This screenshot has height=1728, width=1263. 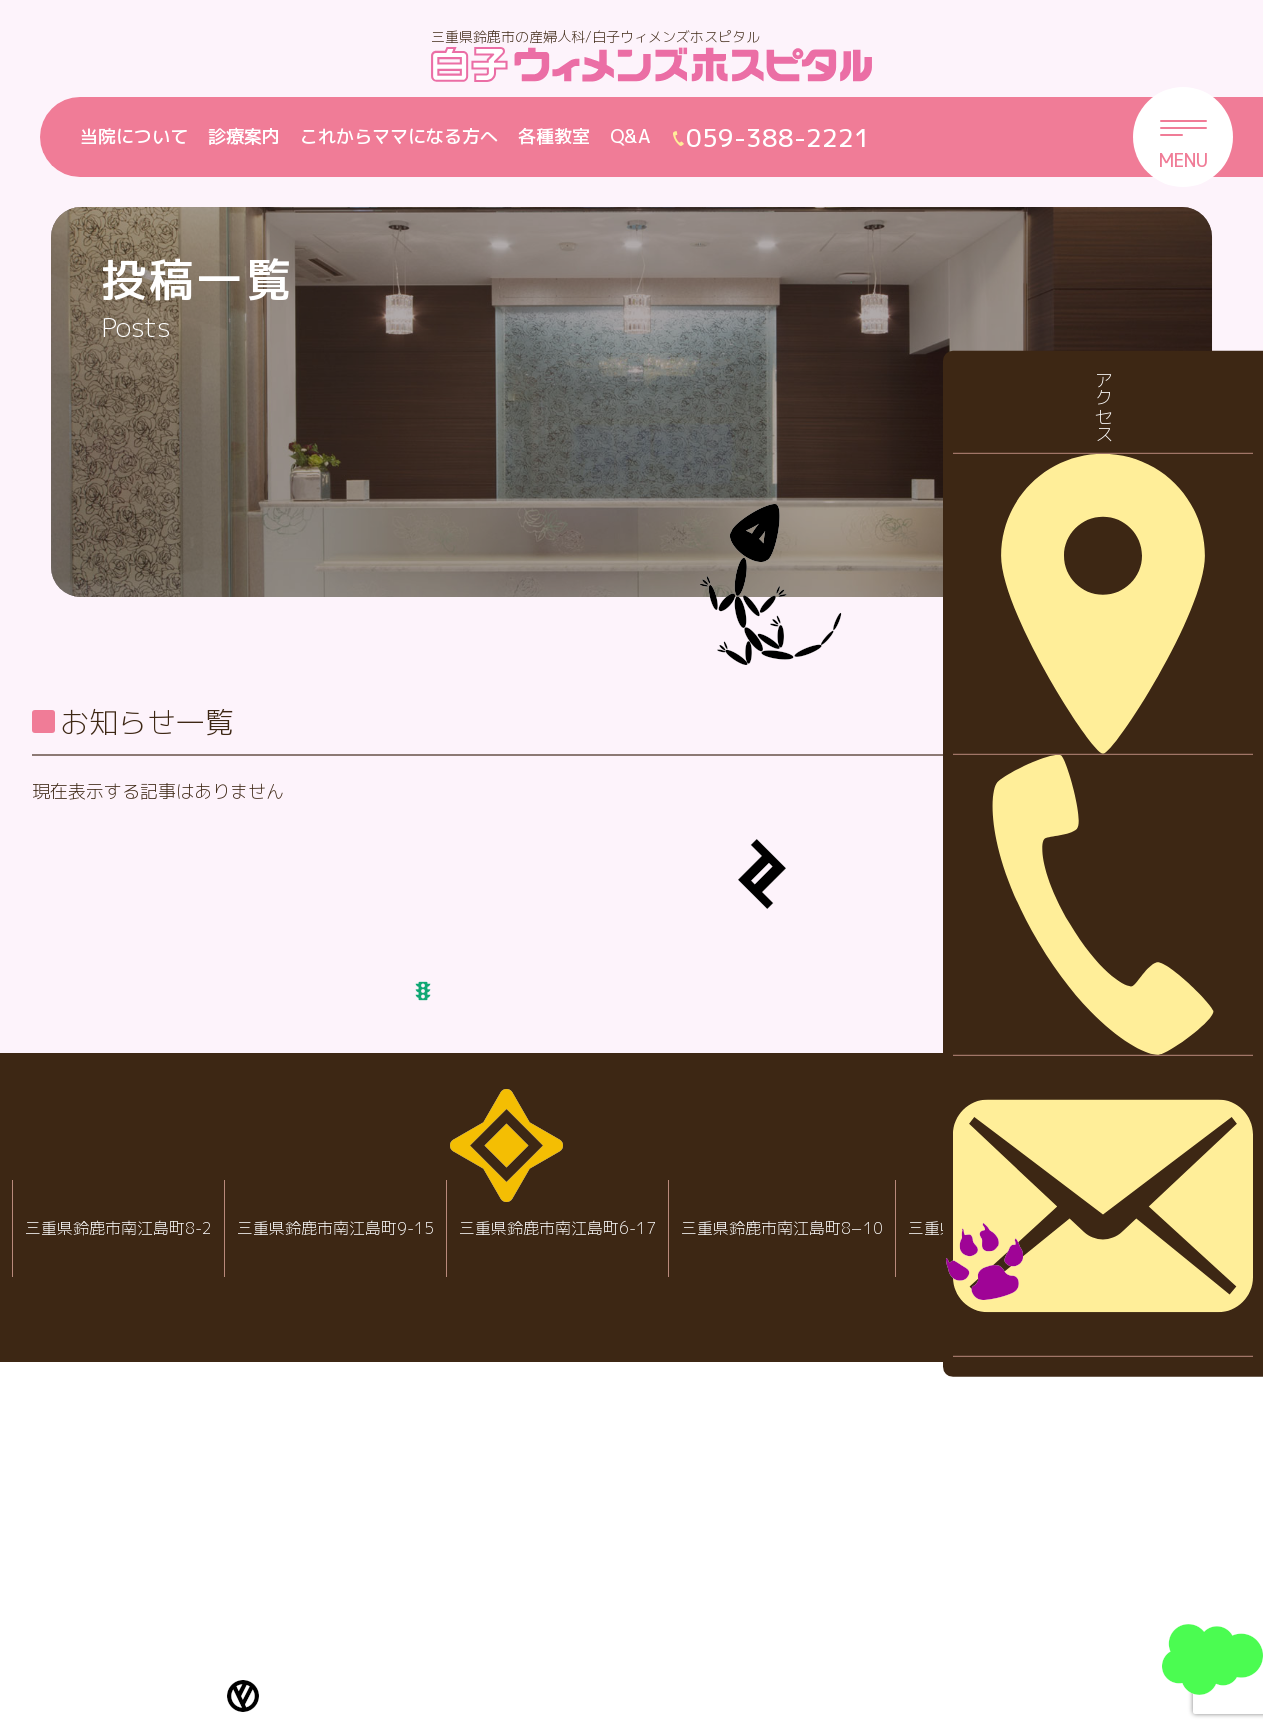 What do you see at coordinates (506, 1145) in the screenshot?
I see `openmined logo - an open-source privacy-focused AI platform` at bounding box center [506, 1145].